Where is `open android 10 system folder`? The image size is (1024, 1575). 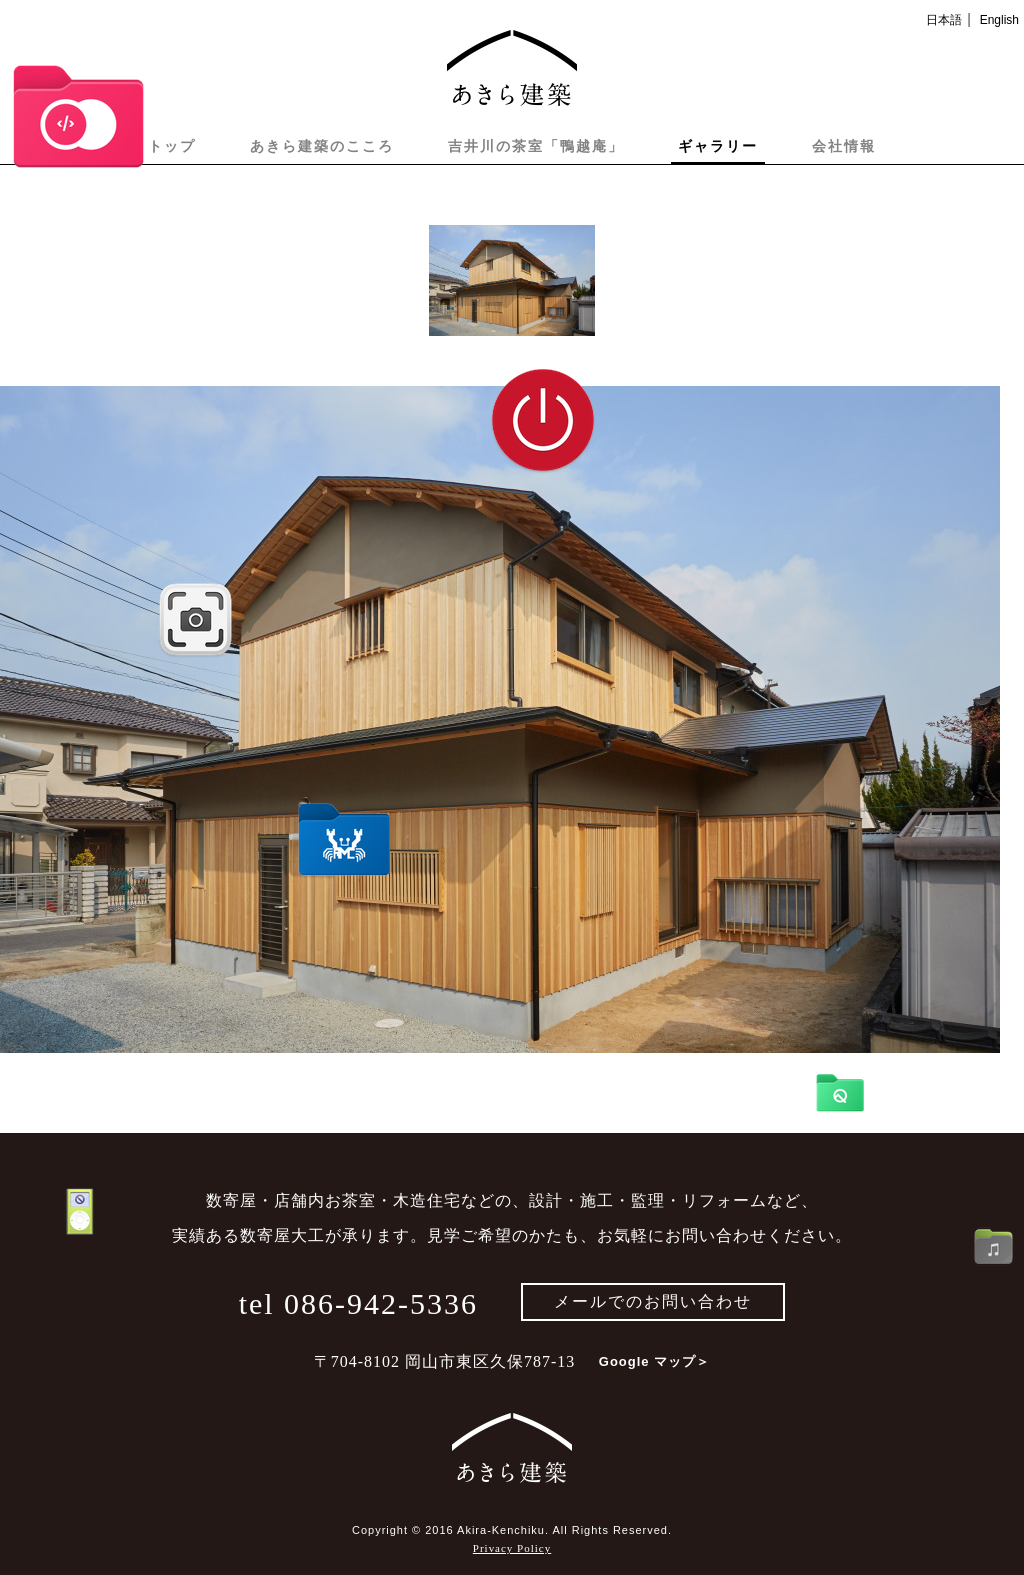 open android 10 system folder is located at coordinates (840, 1094).